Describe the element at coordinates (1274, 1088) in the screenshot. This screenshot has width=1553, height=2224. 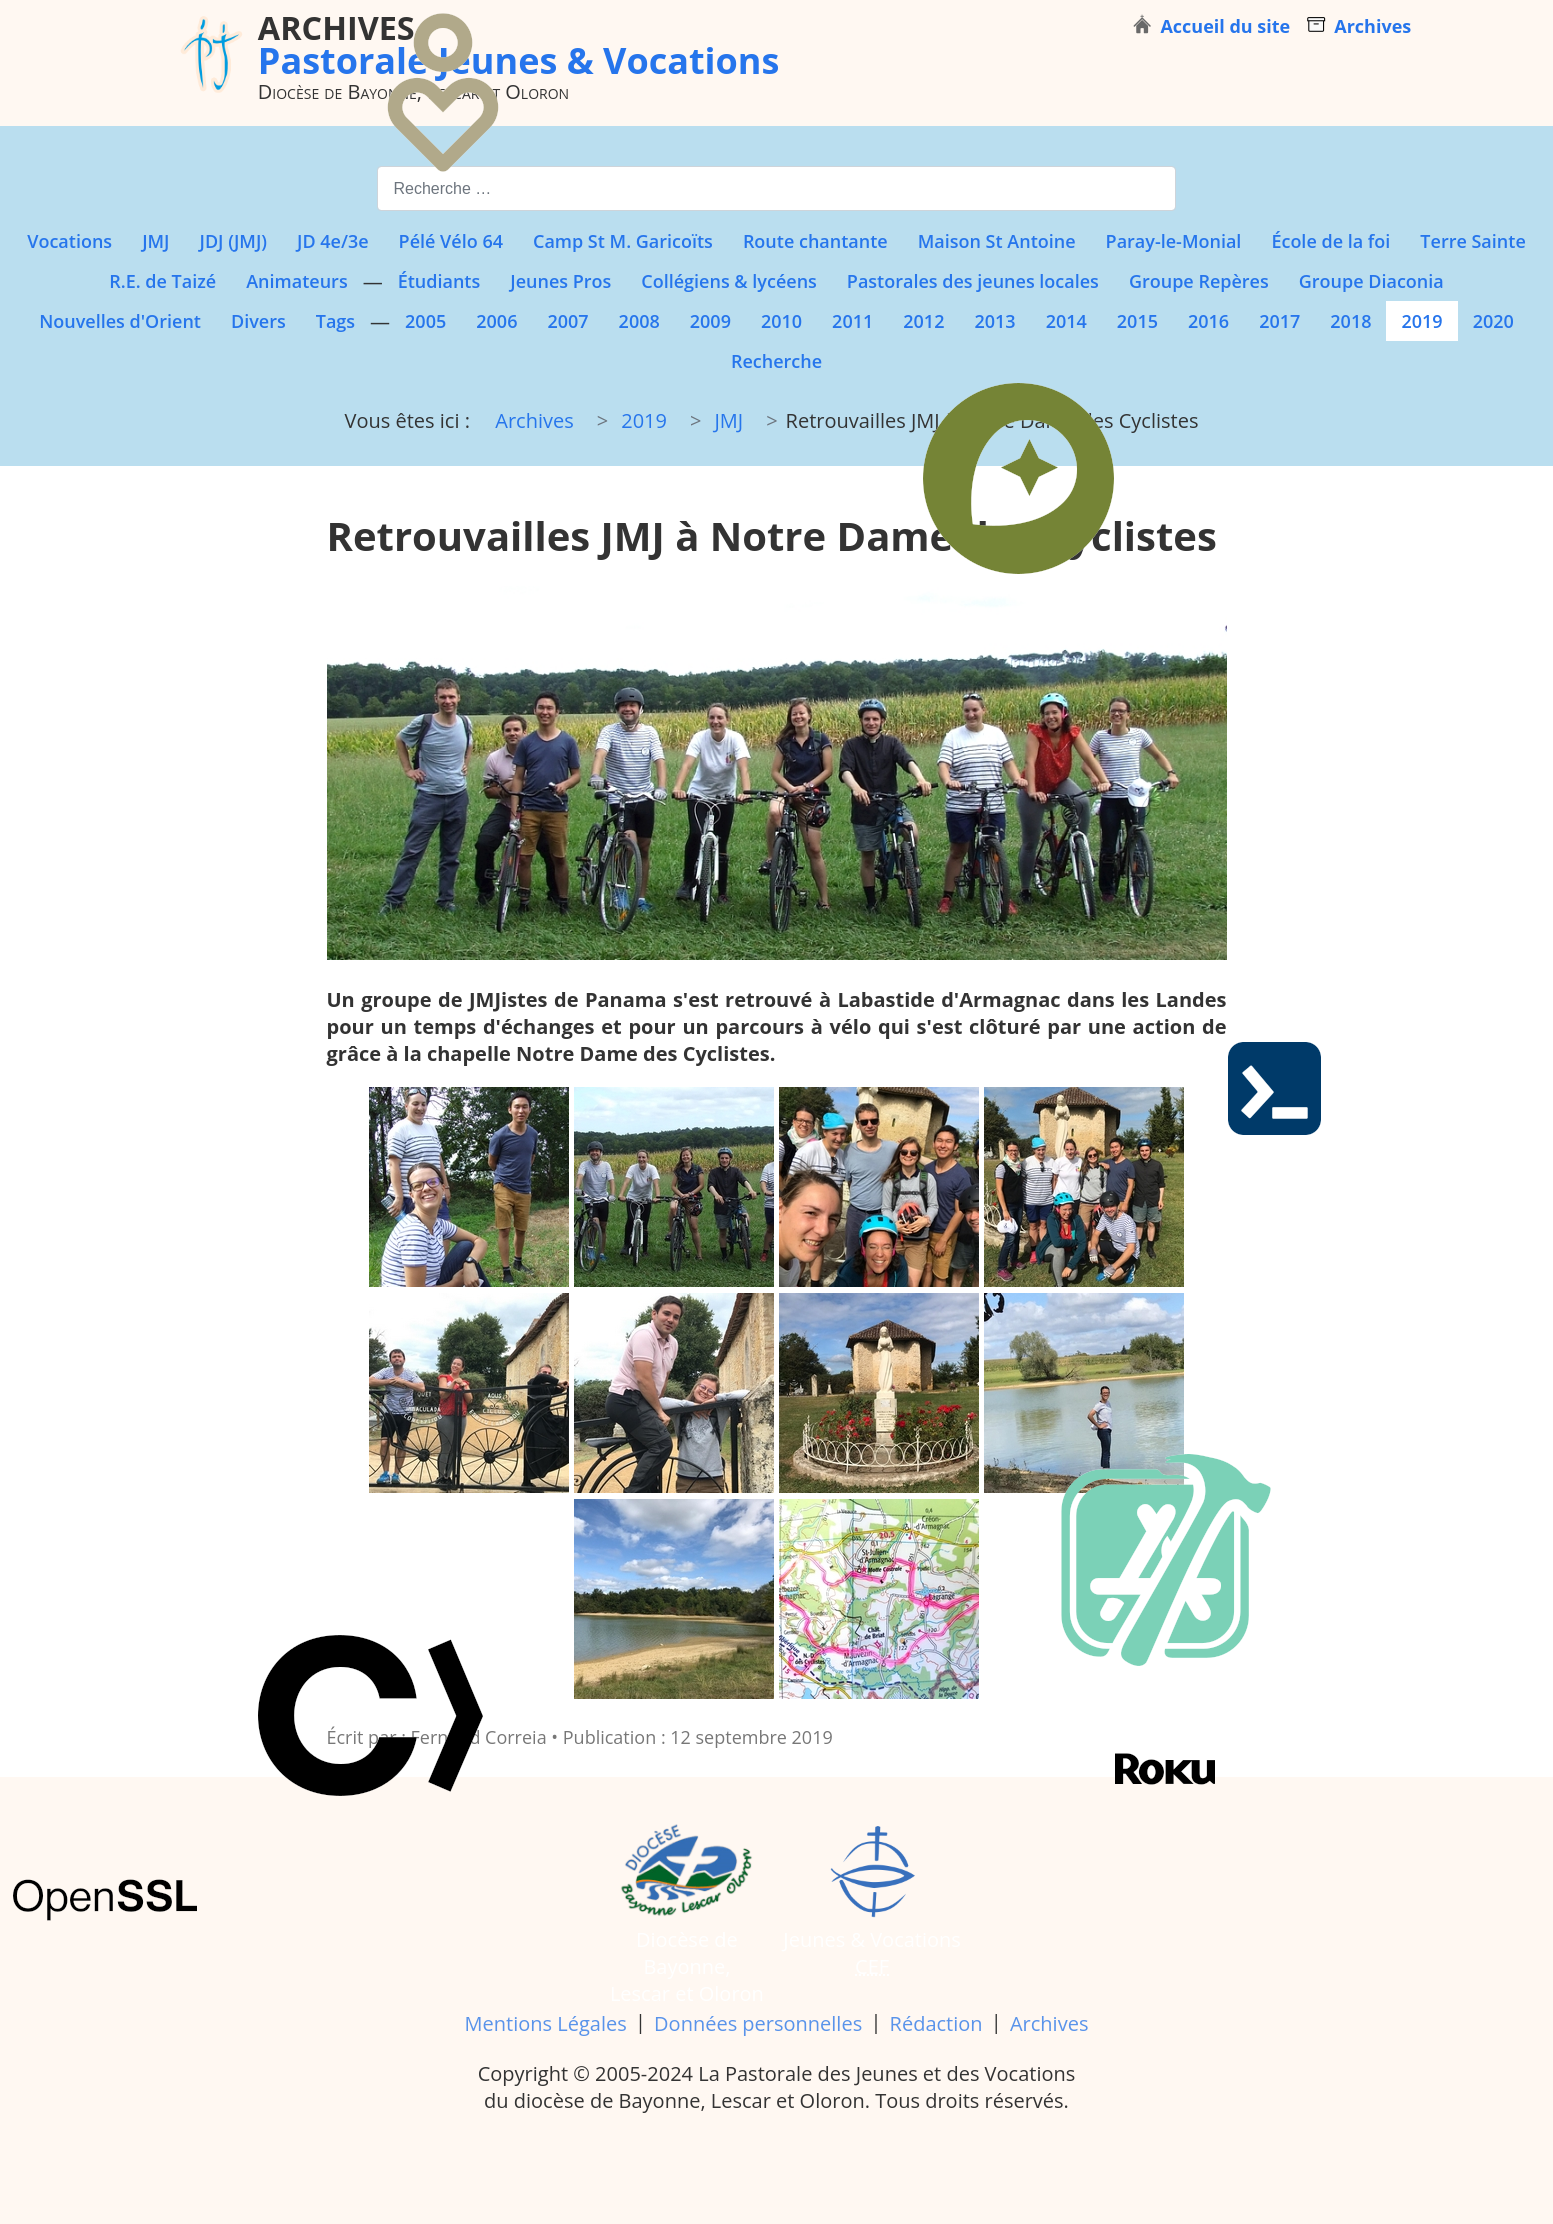
I see `visit the Educative learning platform` at that location.